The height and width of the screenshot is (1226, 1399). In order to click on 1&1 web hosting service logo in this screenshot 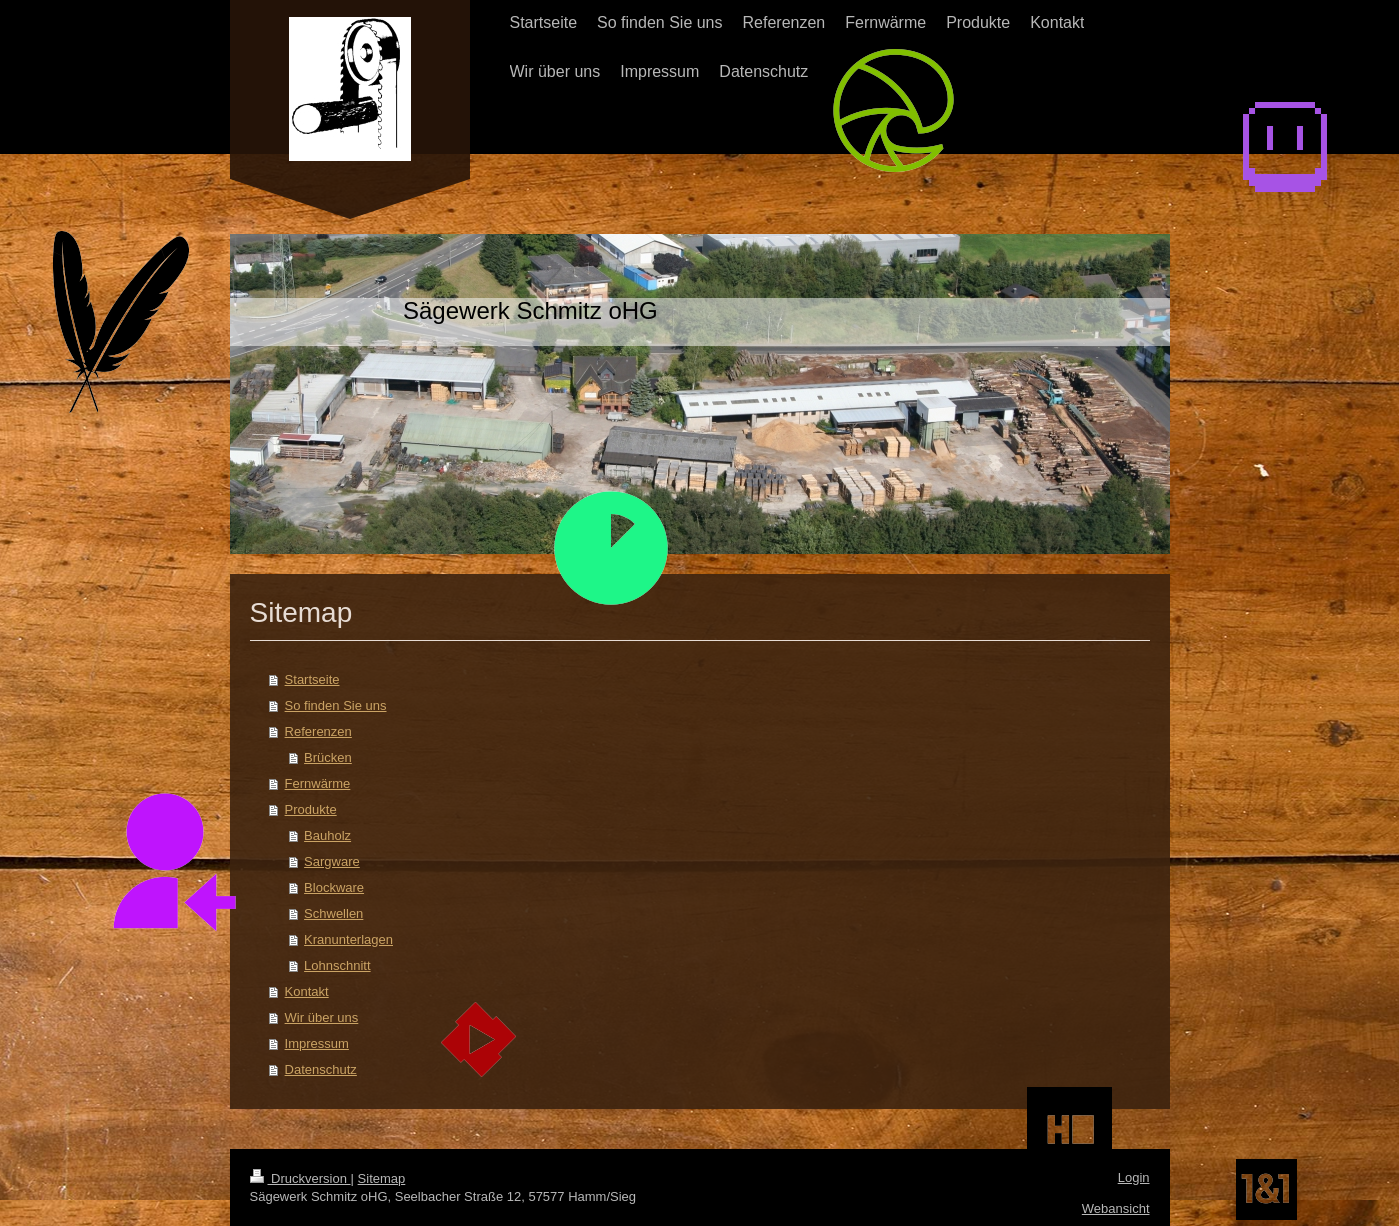, I will do `click(1266, 1189)`.